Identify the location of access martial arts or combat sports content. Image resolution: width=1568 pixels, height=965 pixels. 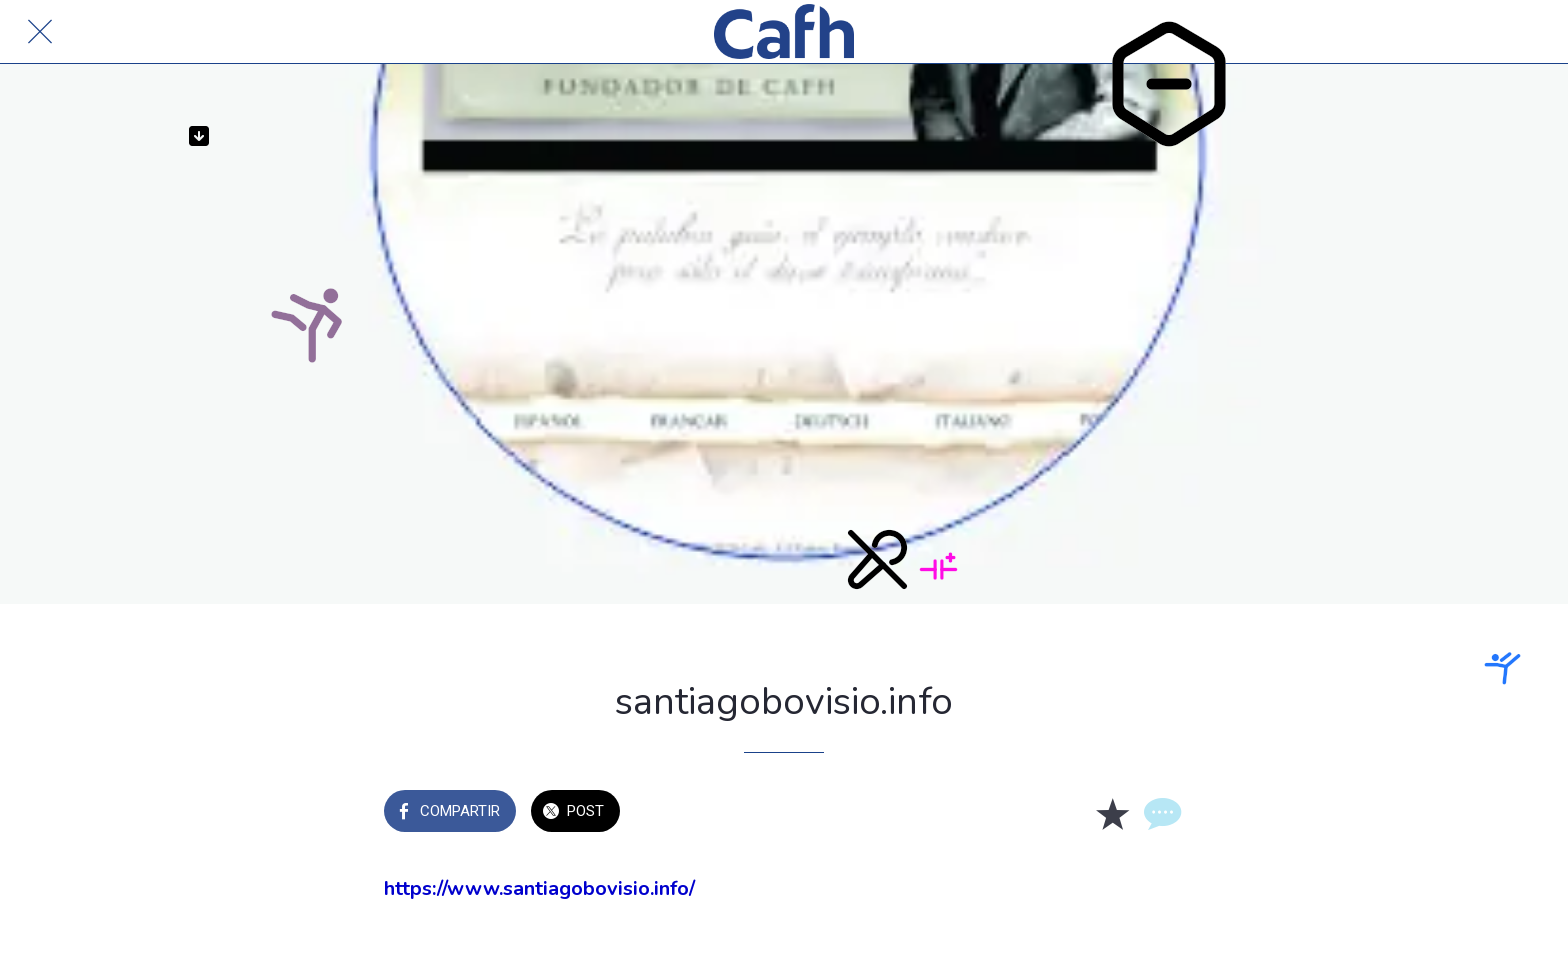
(308, 325).